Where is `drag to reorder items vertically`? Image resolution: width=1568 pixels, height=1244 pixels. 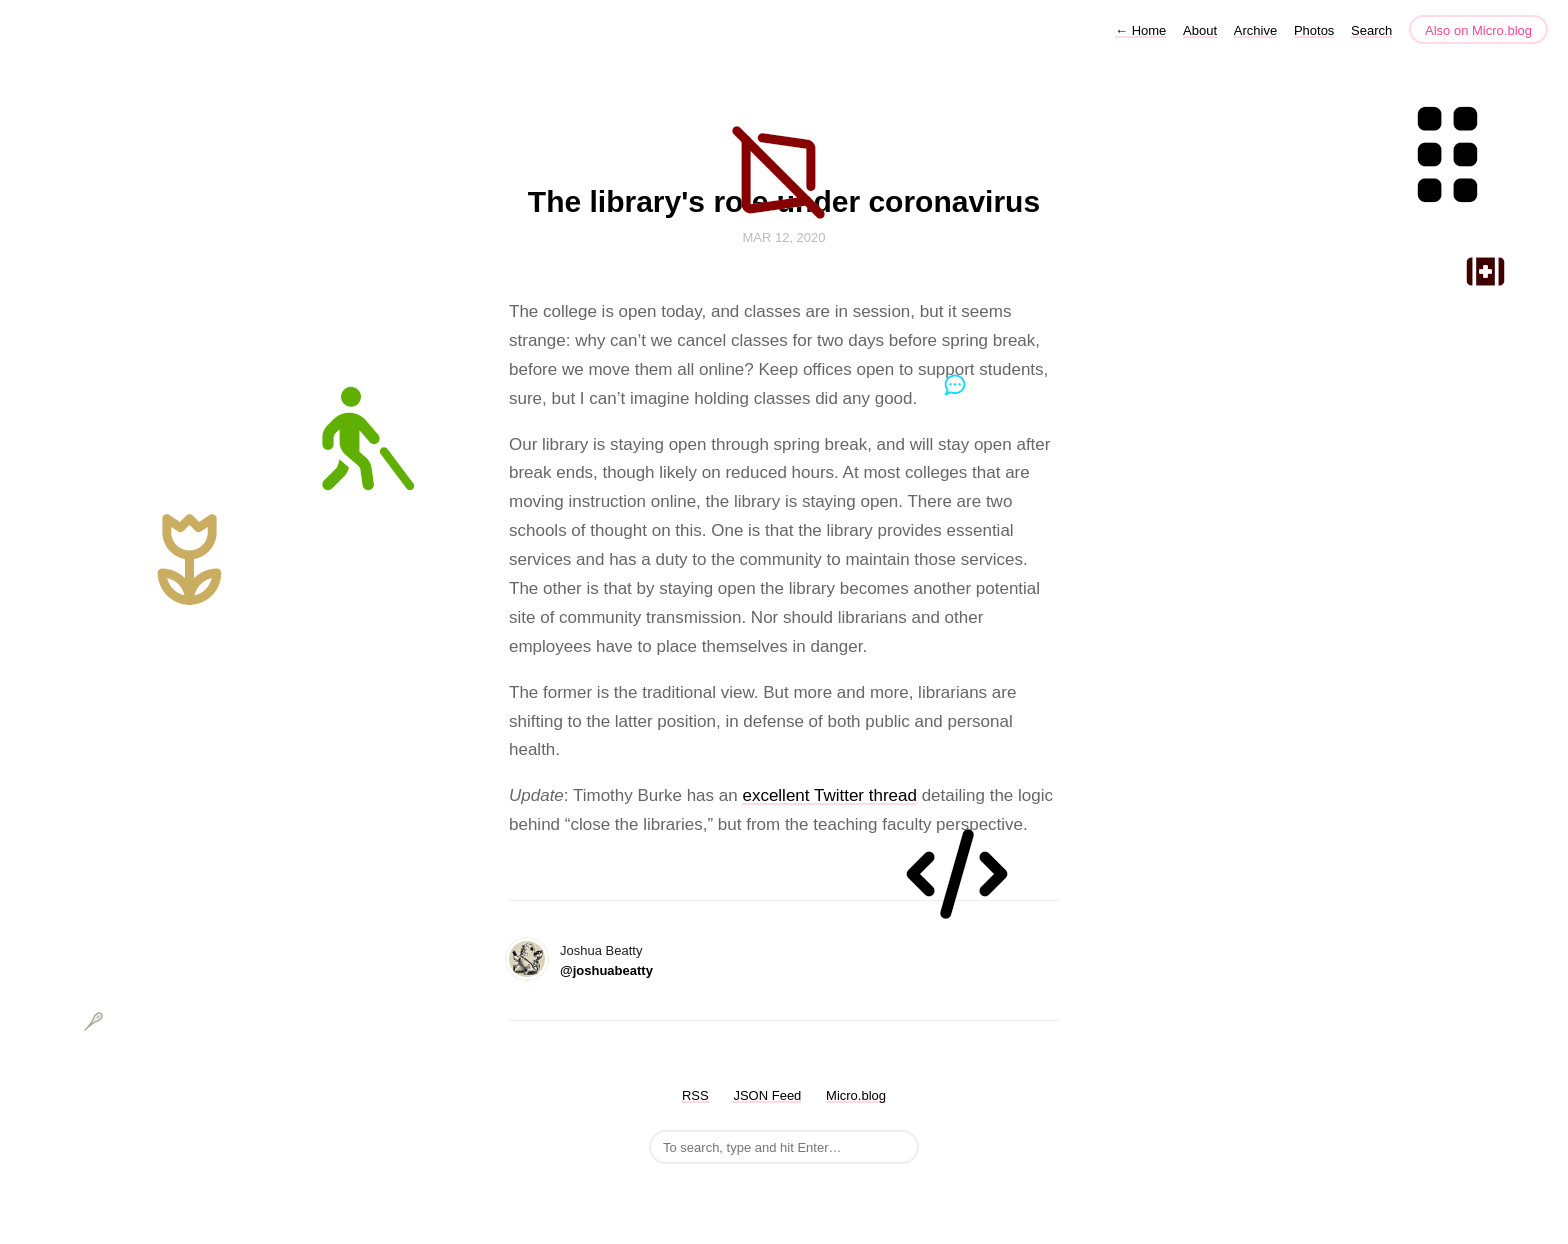 drag to reorder items vertically is located at coordinates (1447, 154).